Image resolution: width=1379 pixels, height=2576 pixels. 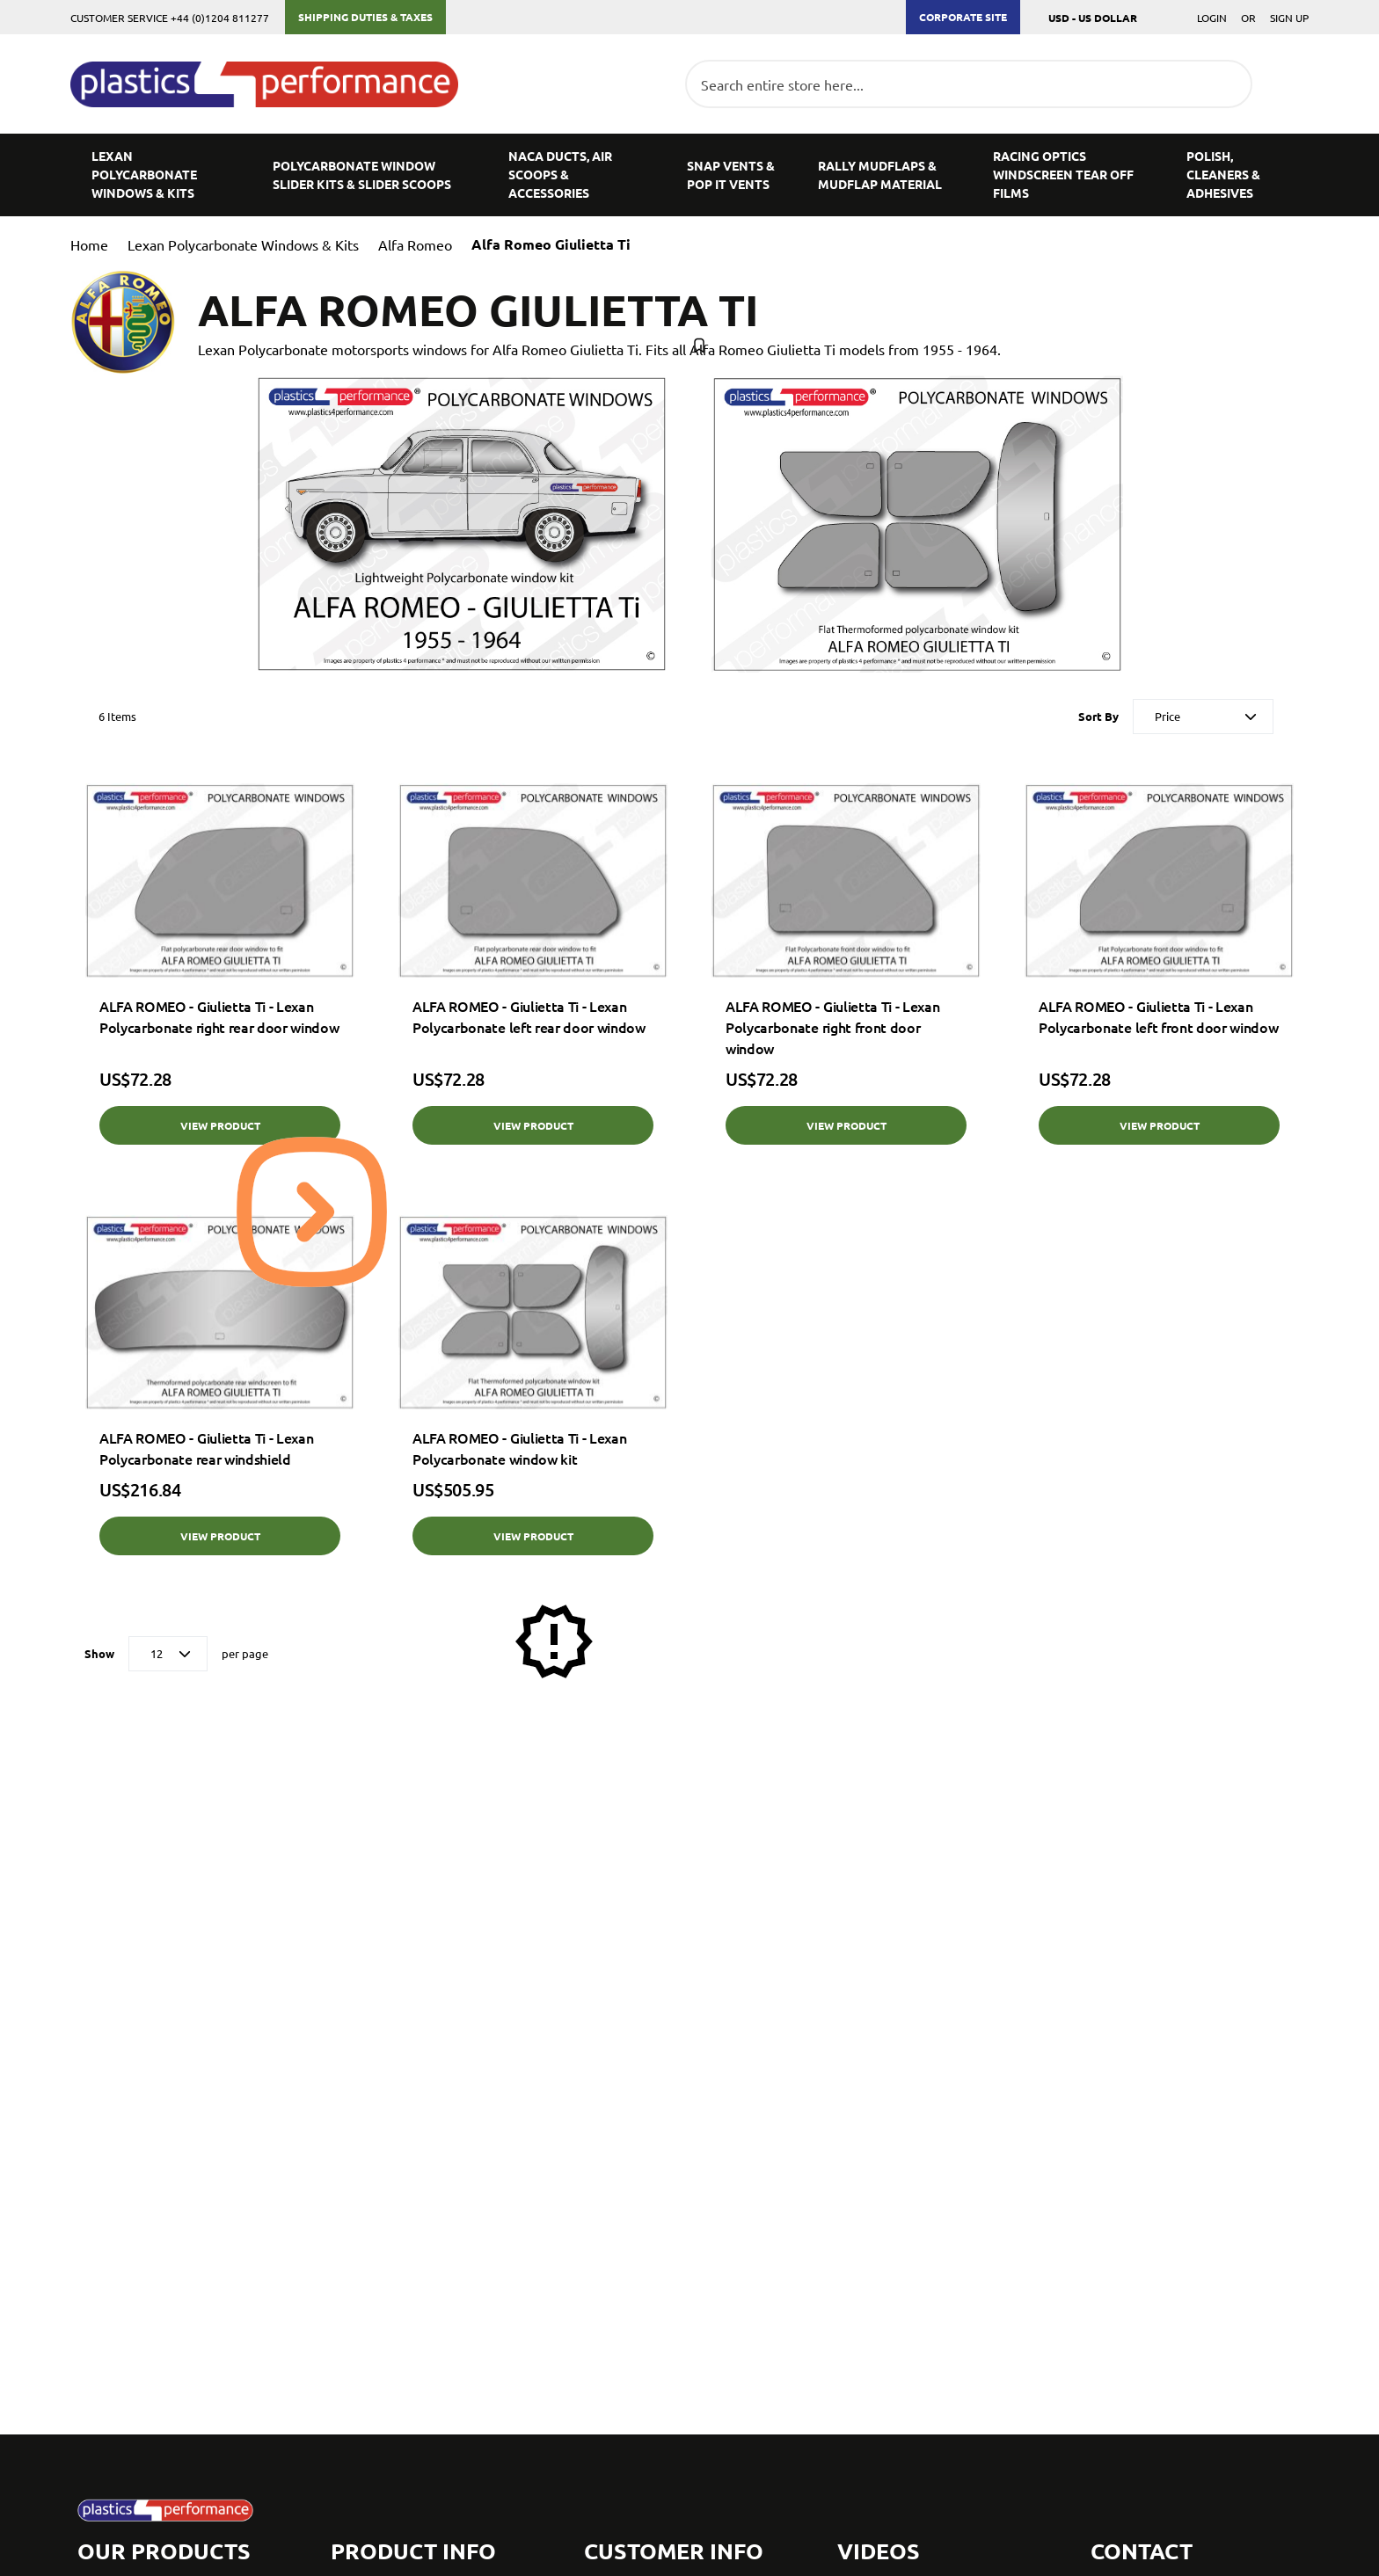 What do you see at coordinates (554, 1641) in the screenshot?
I see `indicates new or recently added content` at bounding box center [554, 1641].